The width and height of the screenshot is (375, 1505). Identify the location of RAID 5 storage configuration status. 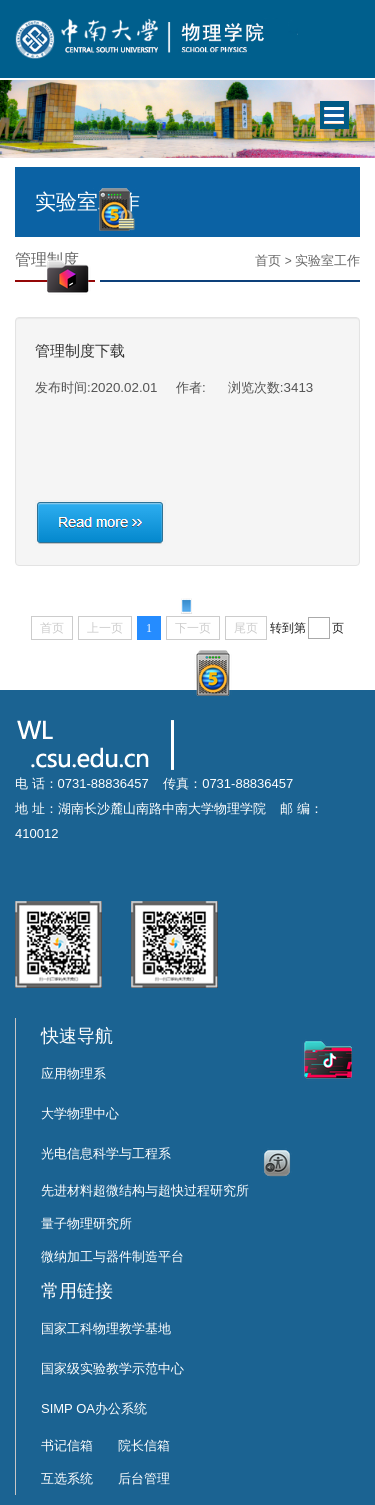
(213, 673).